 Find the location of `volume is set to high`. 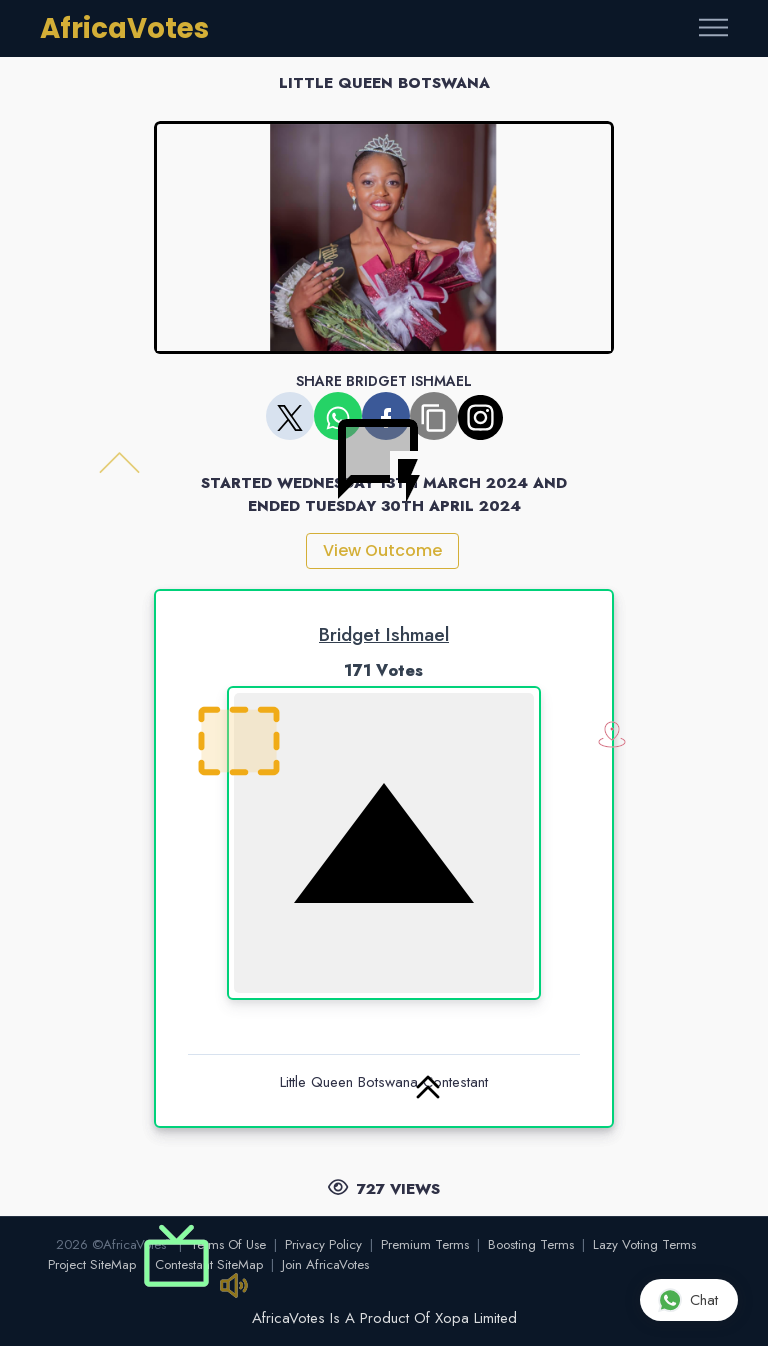

volume is set to high is located at coordinates (233, 1285).